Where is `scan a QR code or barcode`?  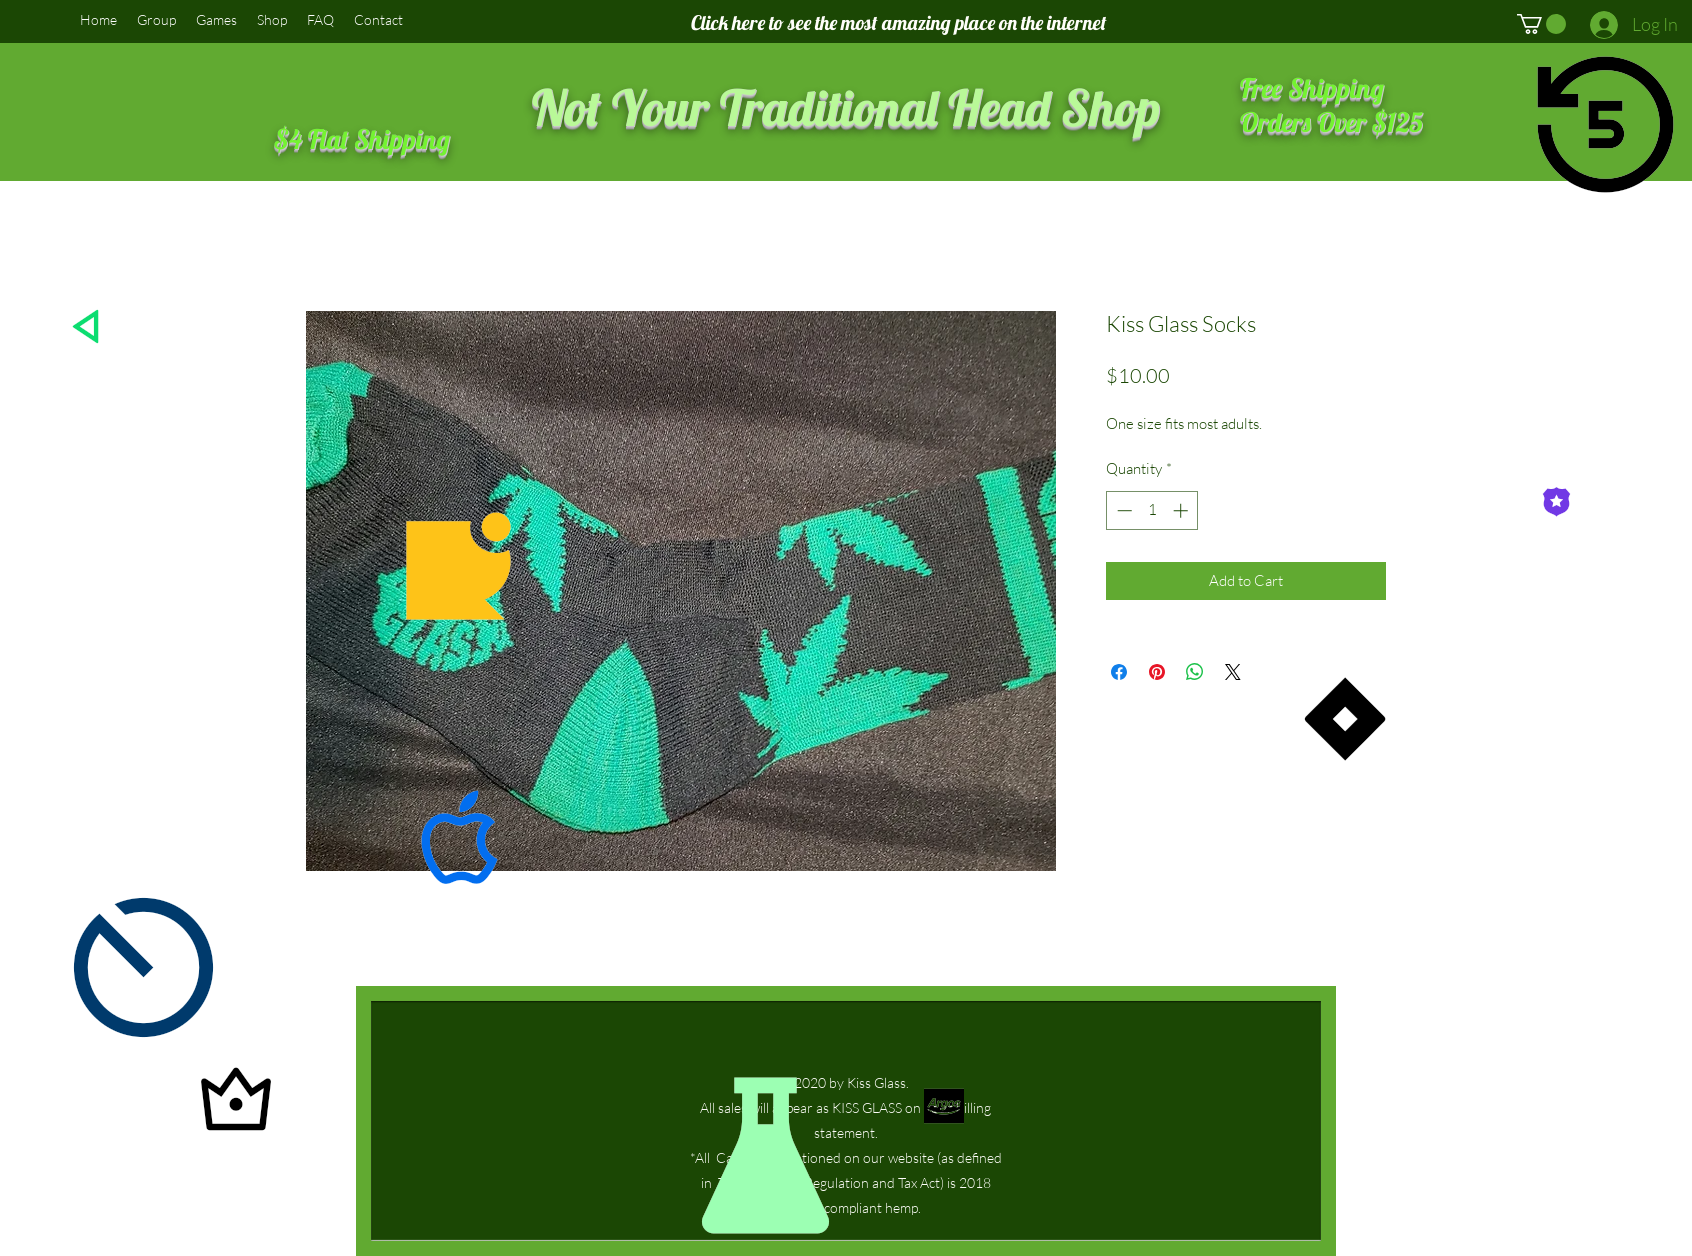
scan a QR code or barcode is located at coordinates (143, 967).